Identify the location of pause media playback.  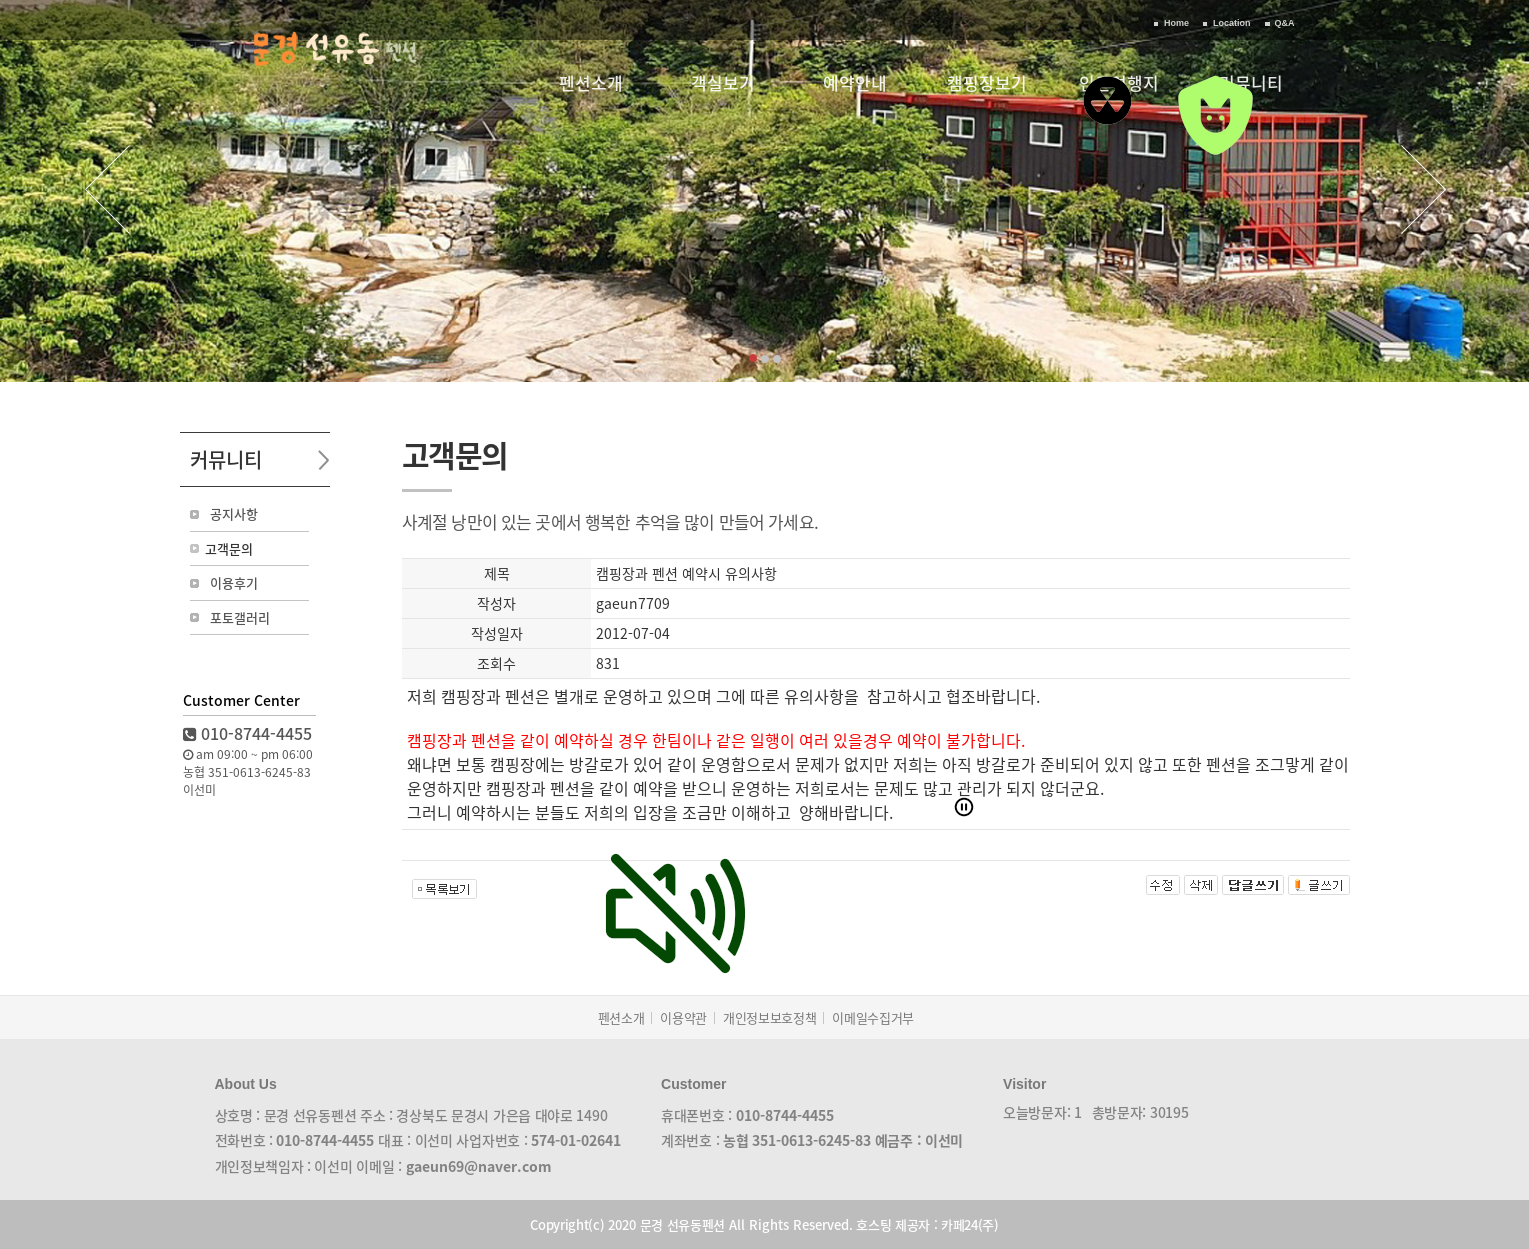
(964, 807).